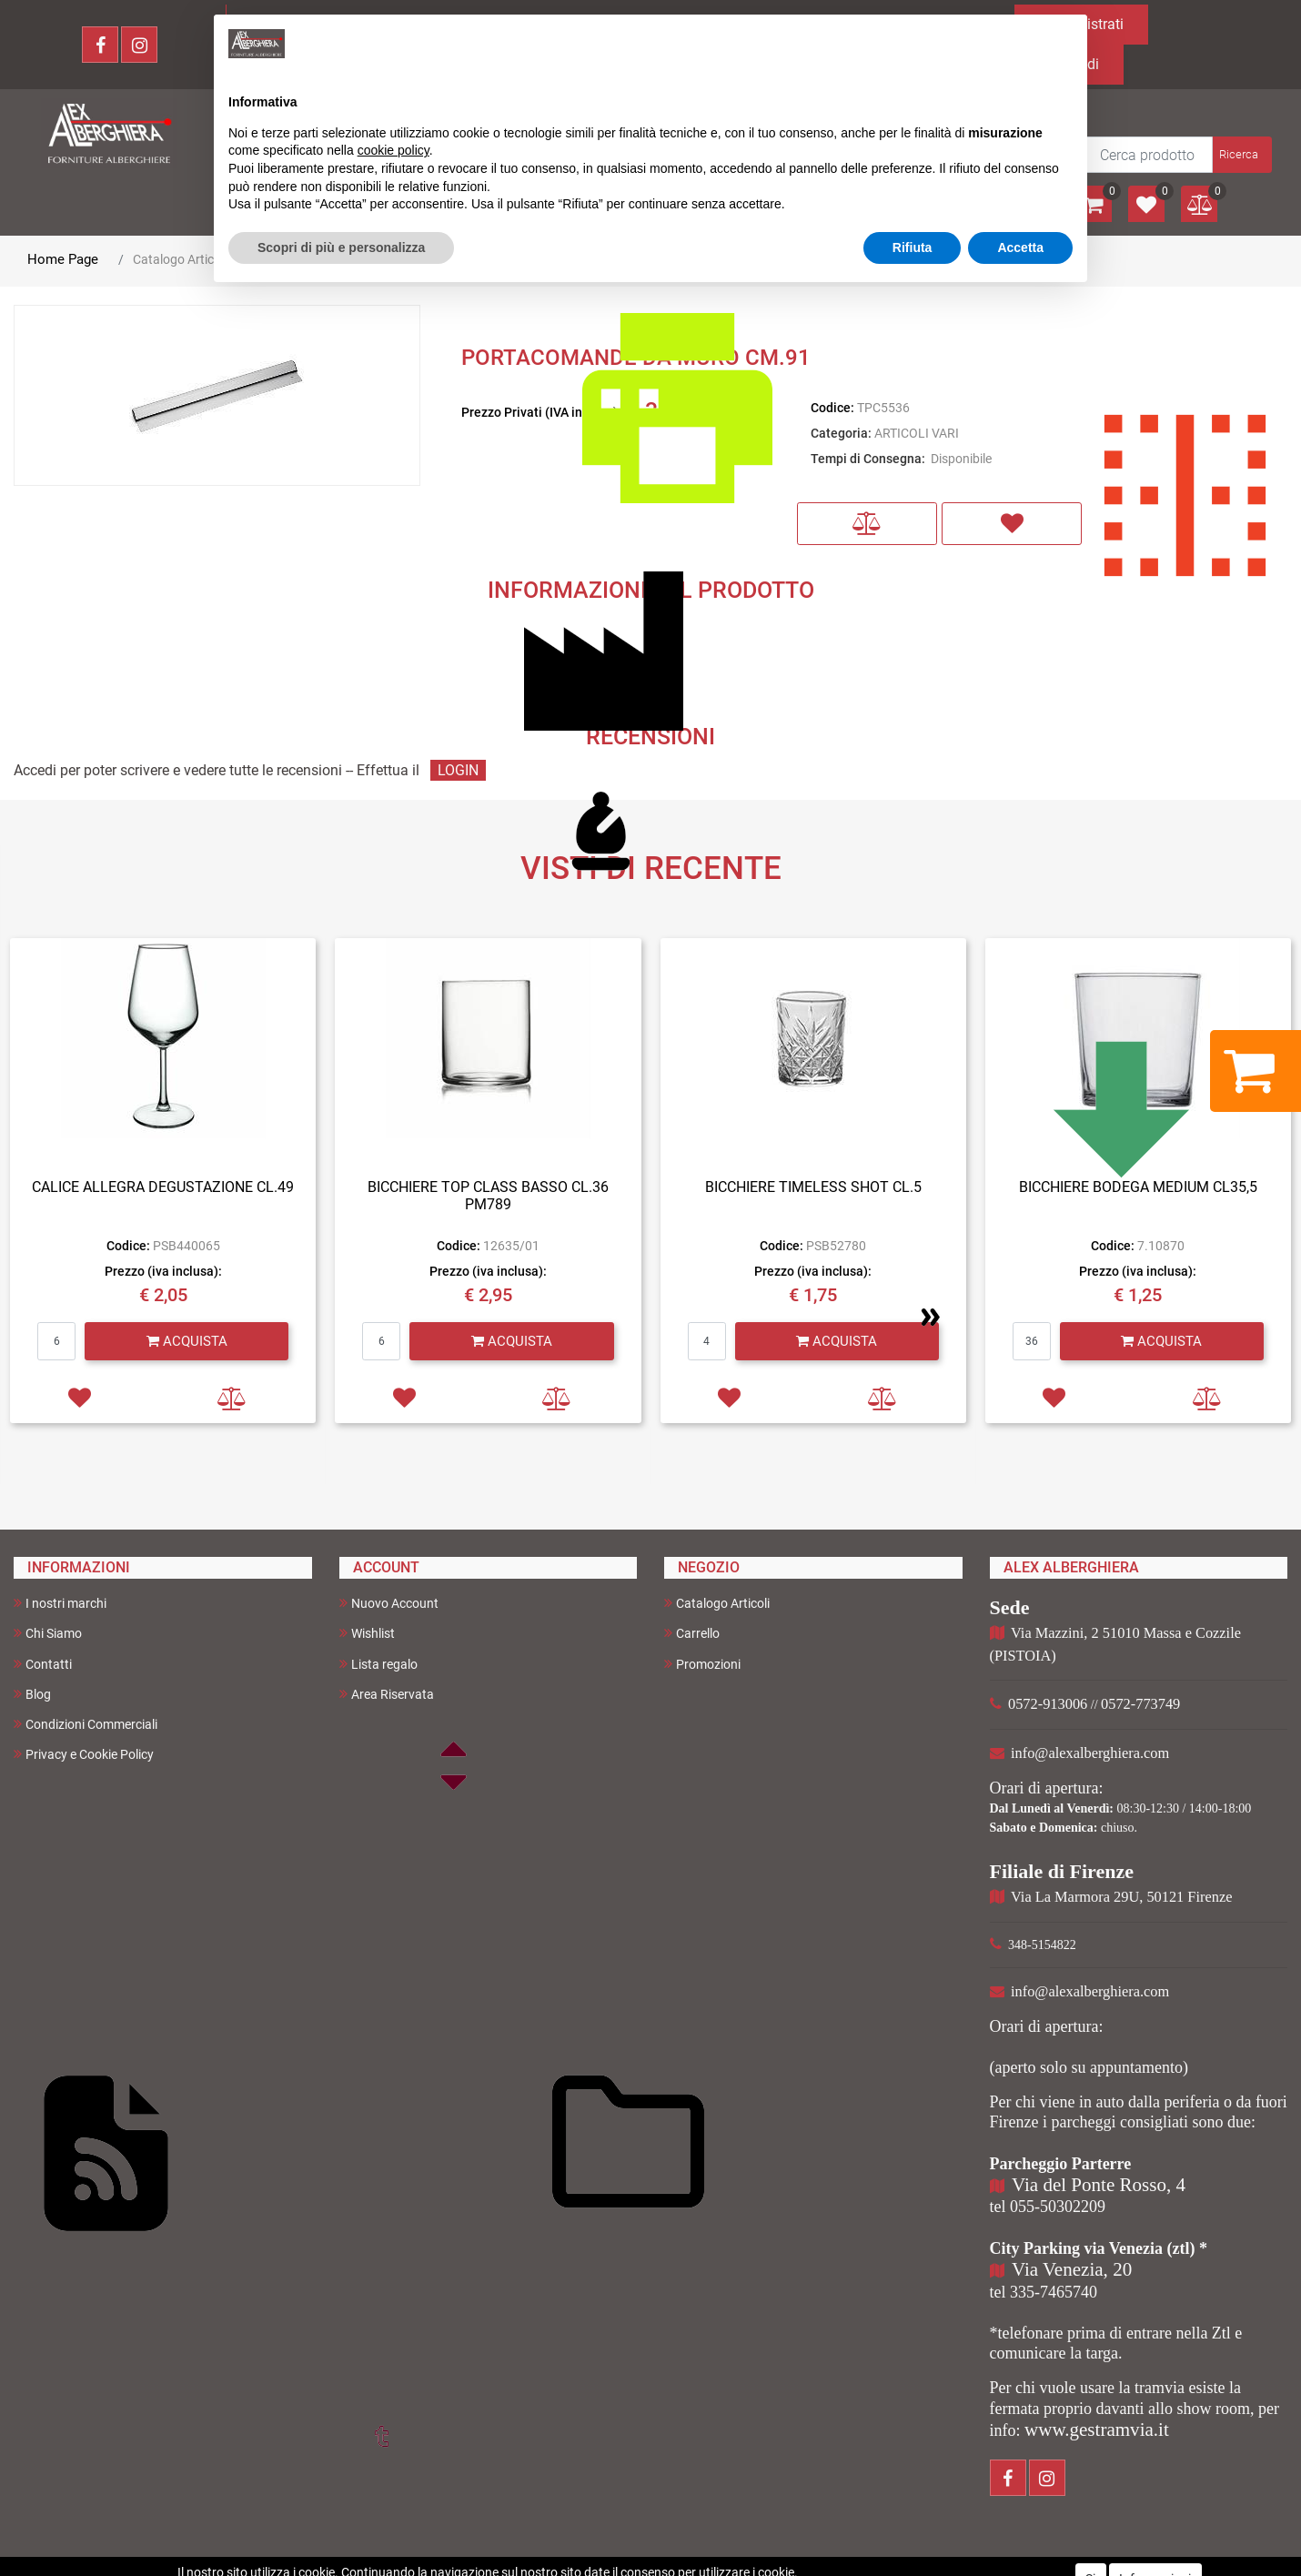 The width and height of the screenshot is (1301, 2576). I want to click on access RSS feed file, so click(106, 2153).